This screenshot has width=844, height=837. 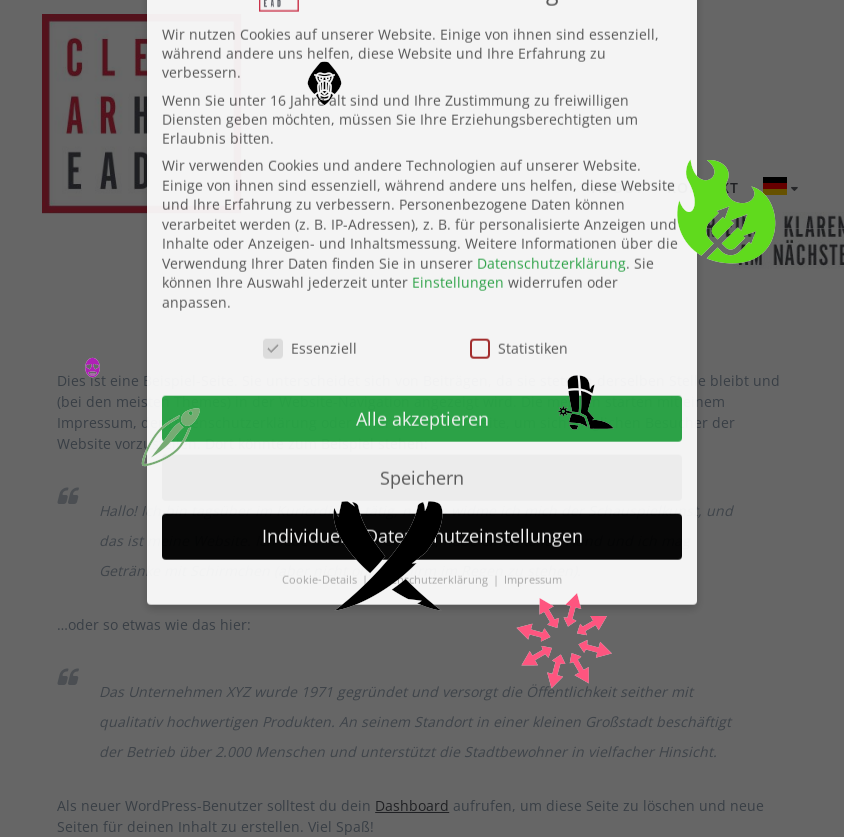 I want to click on expand or distribute items outward, so click(x=564, y=641).